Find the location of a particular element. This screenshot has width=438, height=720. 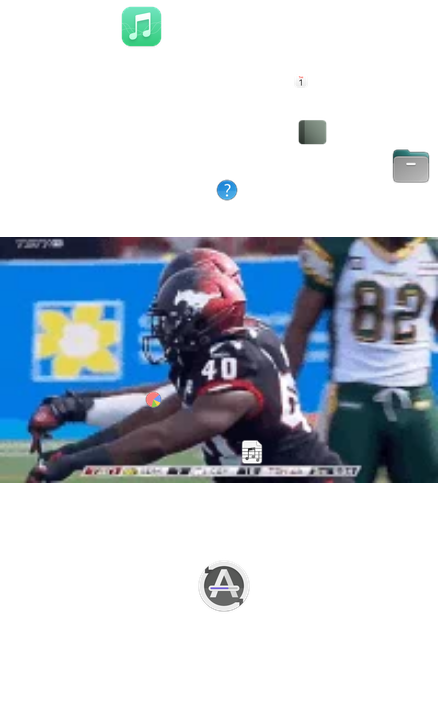

open help documentation is located at coordinates (227, 190).